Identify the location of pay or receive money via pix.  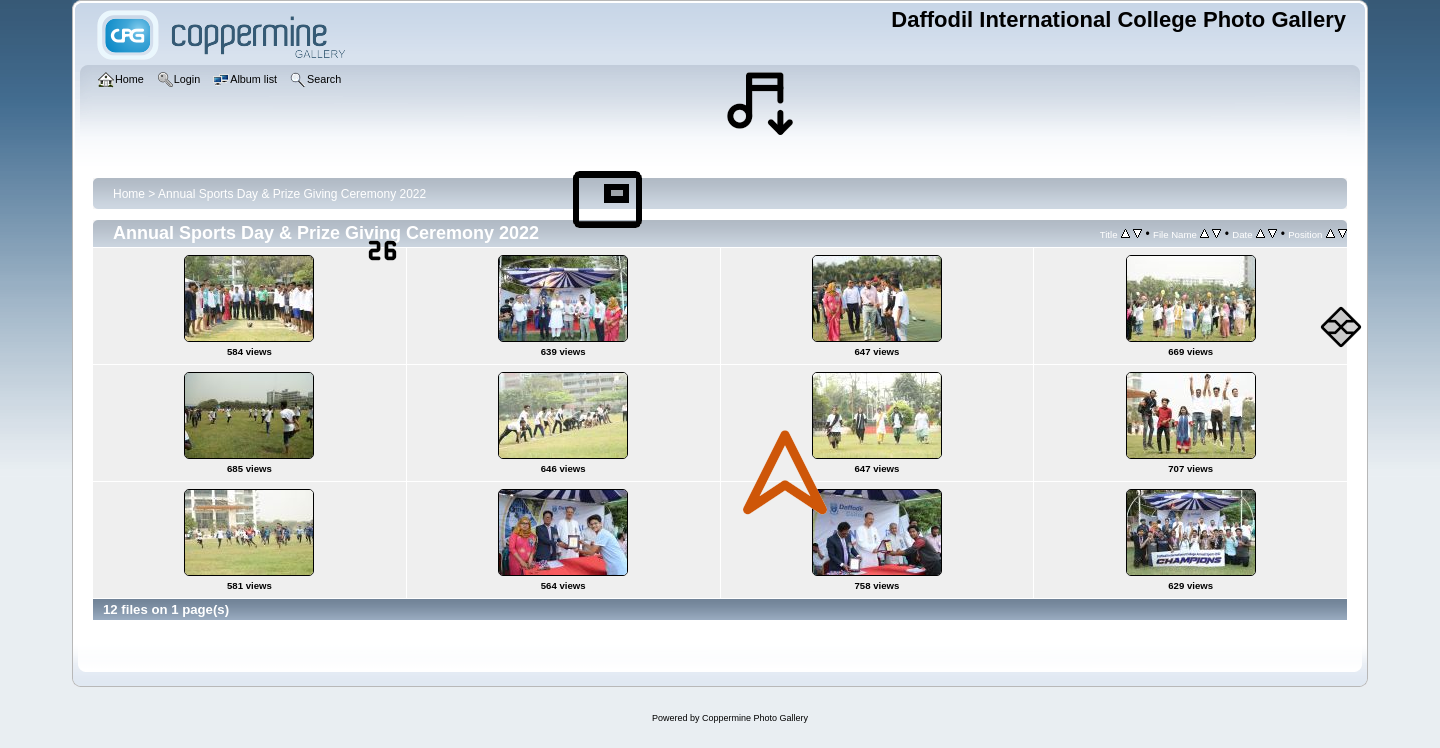
(1341, 327).